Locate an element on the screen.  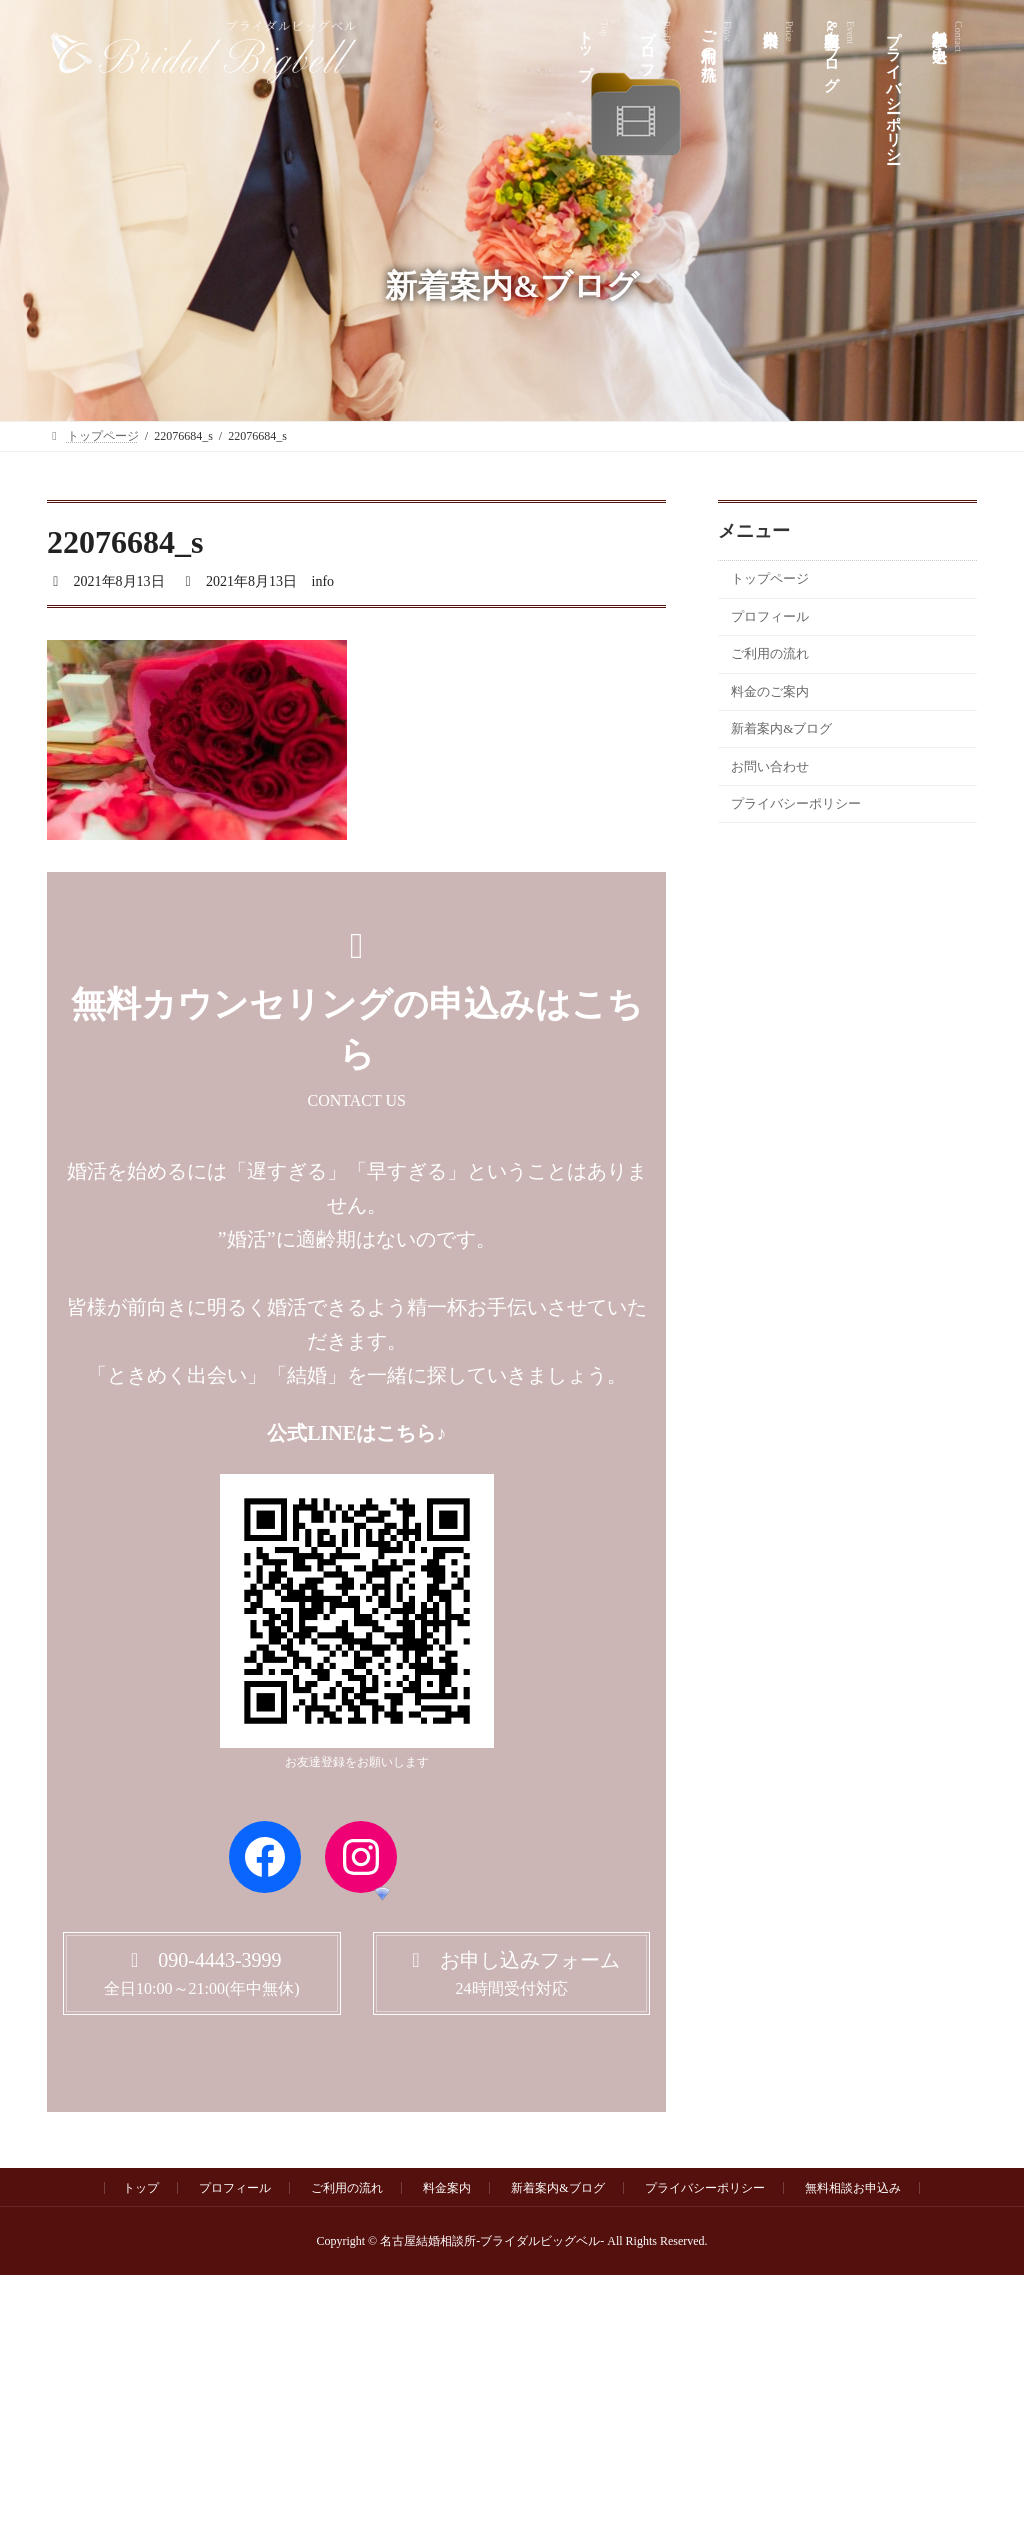
indicates wireless network connection status is located at coordinates (382, 1893).